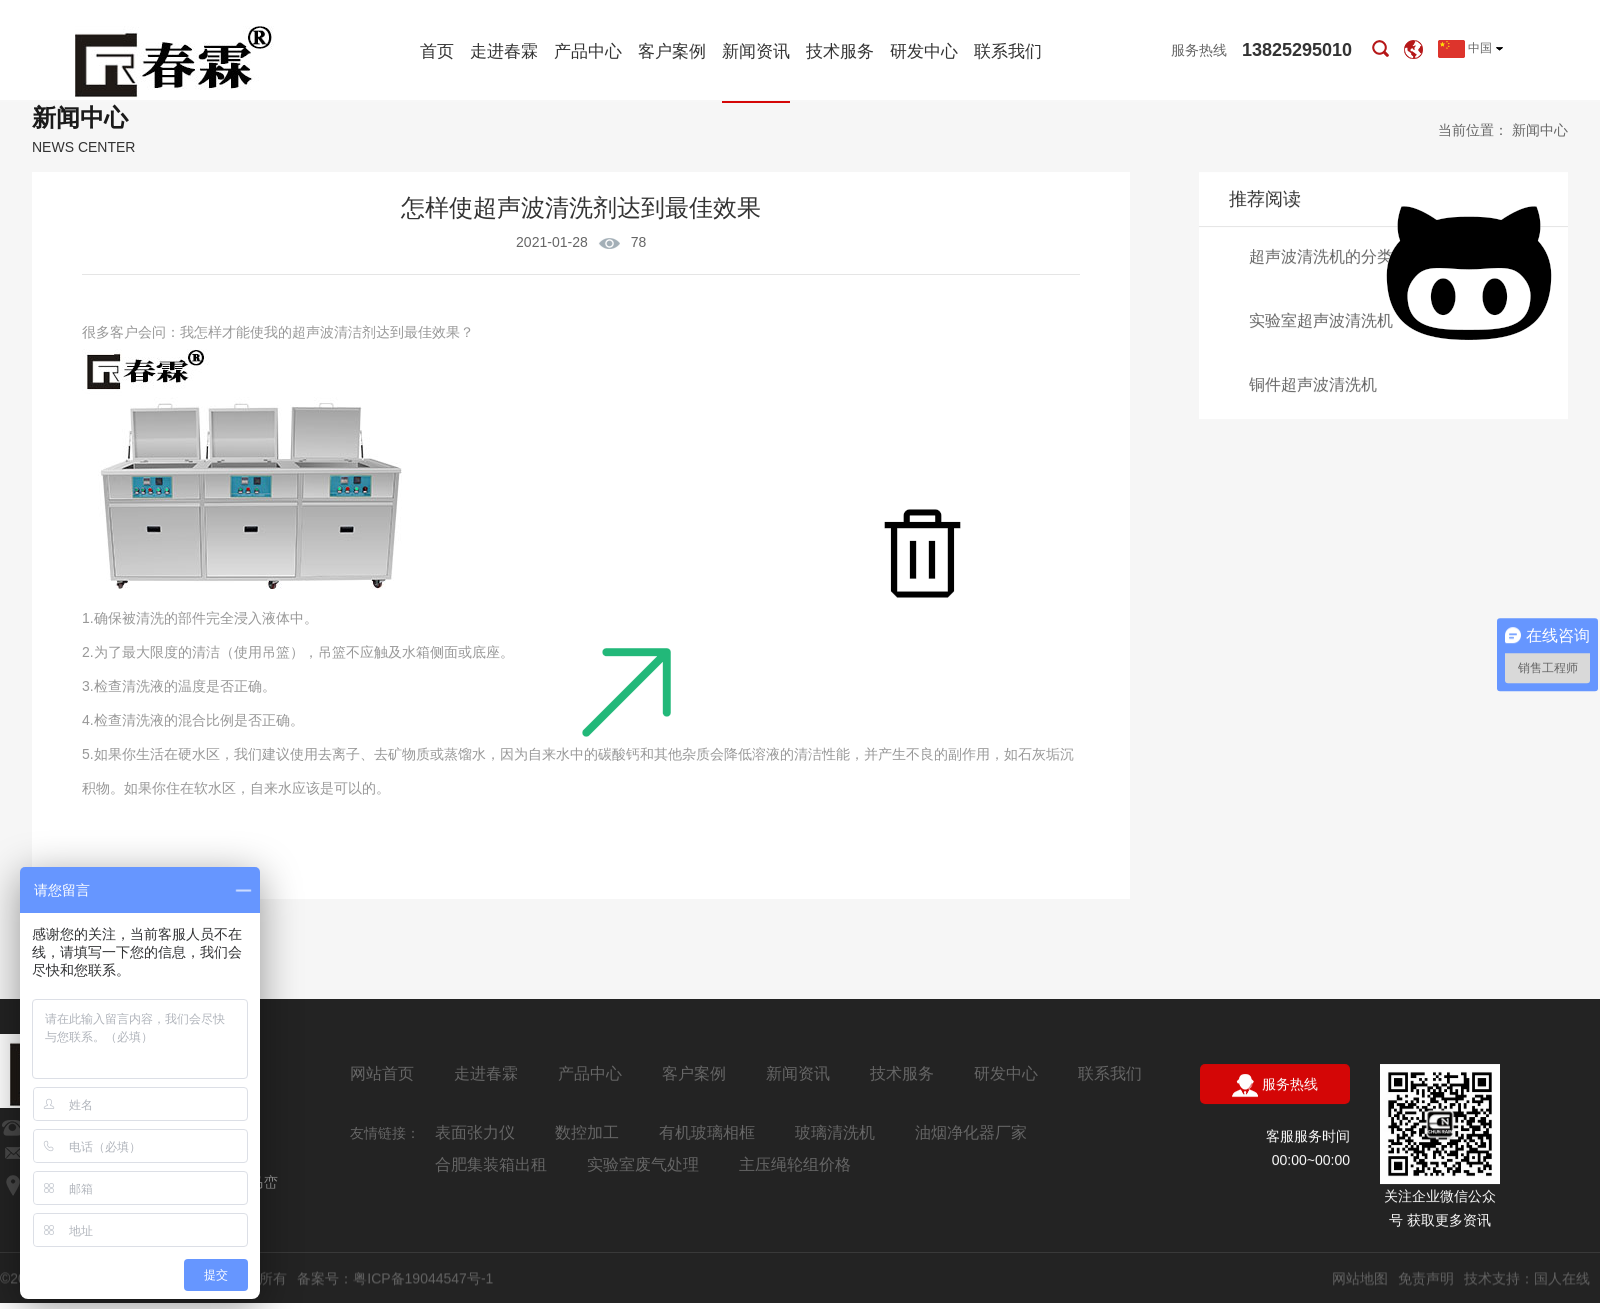  I want to click on delete selected item, so click(922, 553).